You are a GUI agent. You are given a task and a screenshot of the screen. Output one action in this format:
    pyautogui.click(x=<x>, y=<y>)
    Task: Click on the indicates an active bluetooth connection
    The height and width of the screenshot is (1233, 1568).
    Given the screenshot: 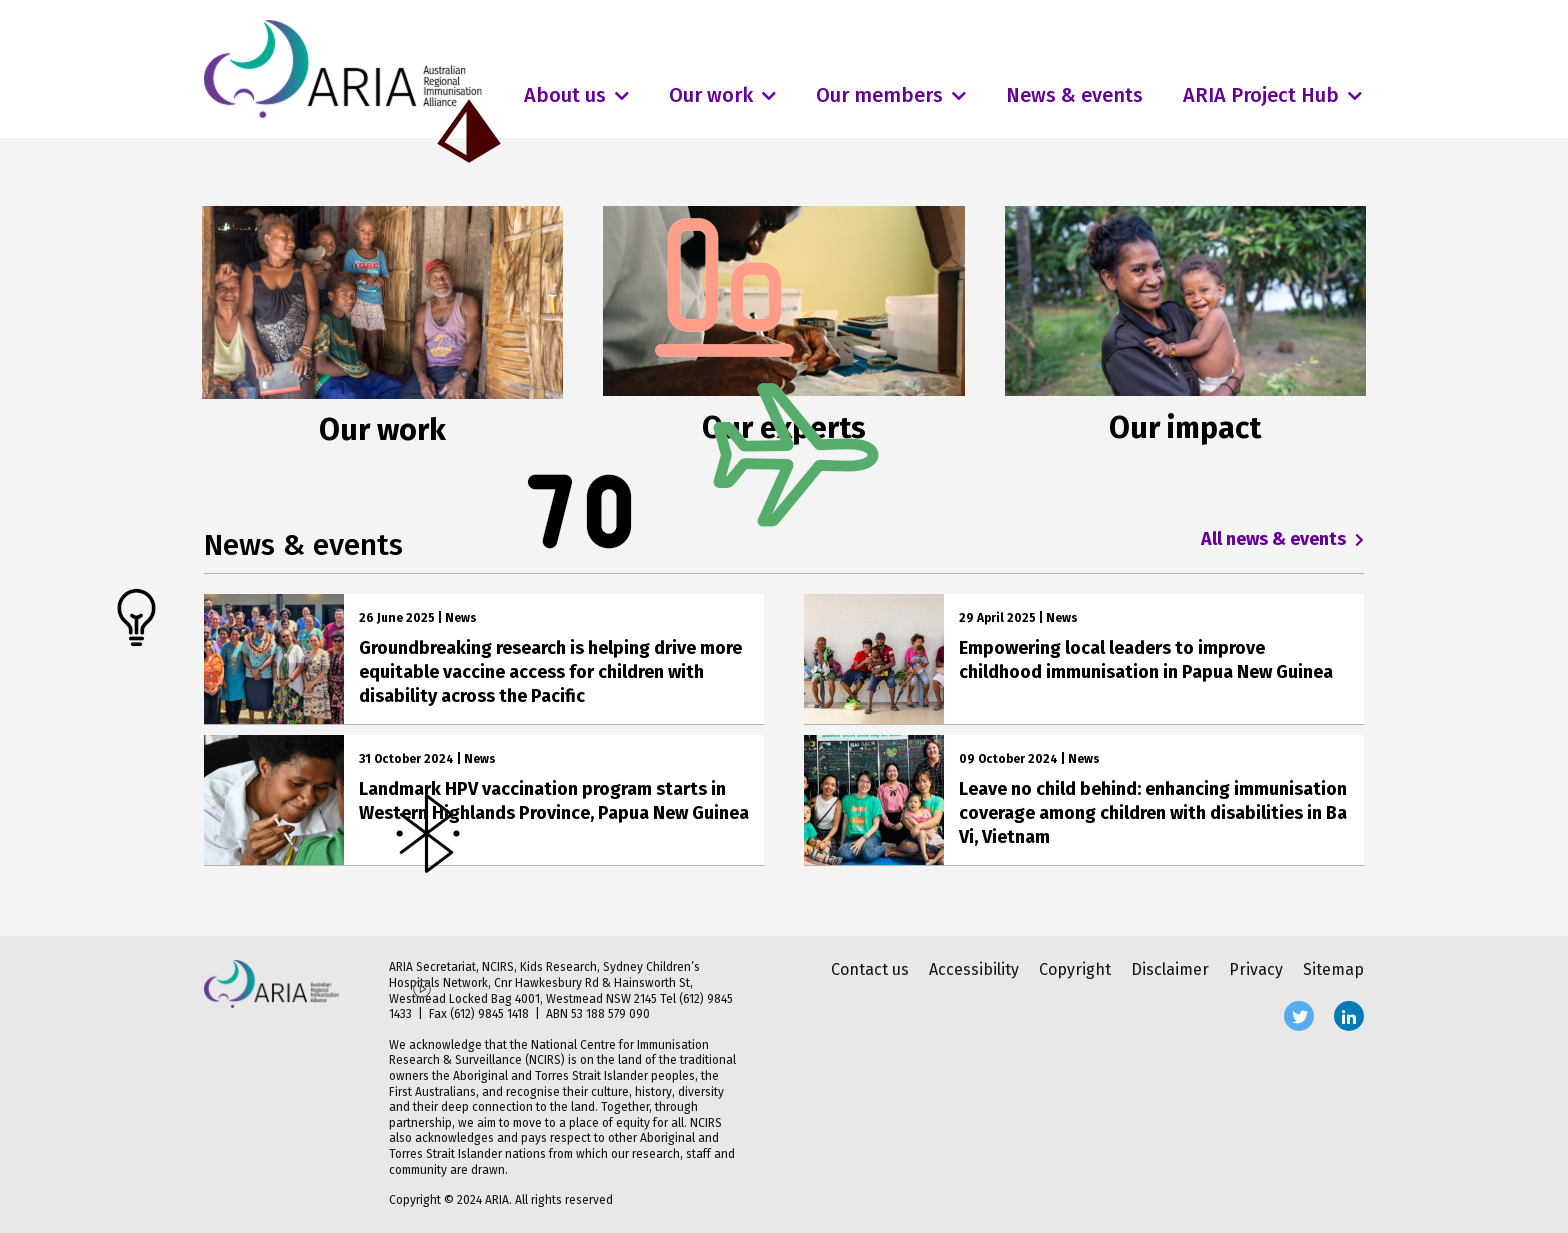 What is the action you would take?
    pyautogui.click(x=426, y=833)
    